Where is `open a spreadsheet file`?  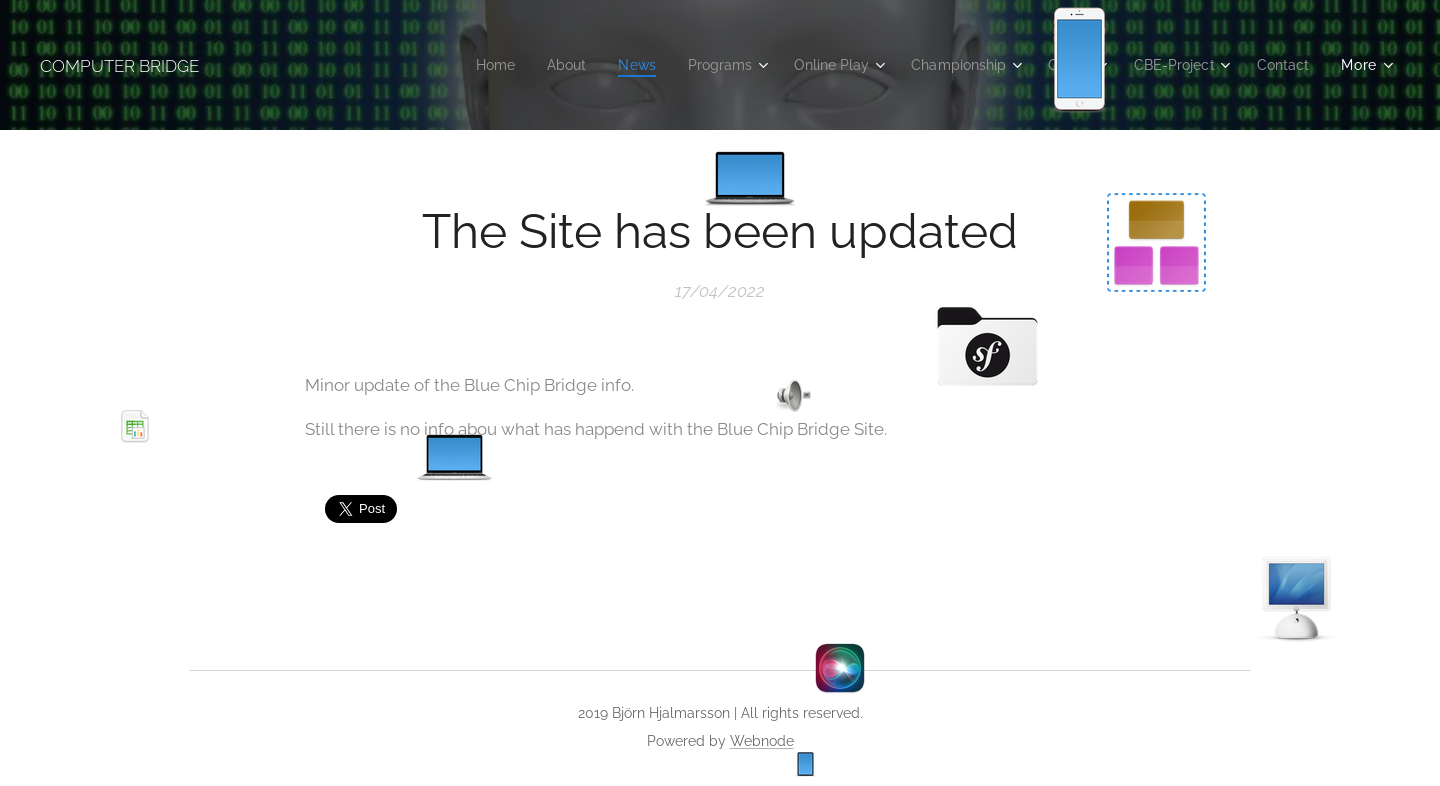 open a spreadsheet file is located at coordinates (135, 426).